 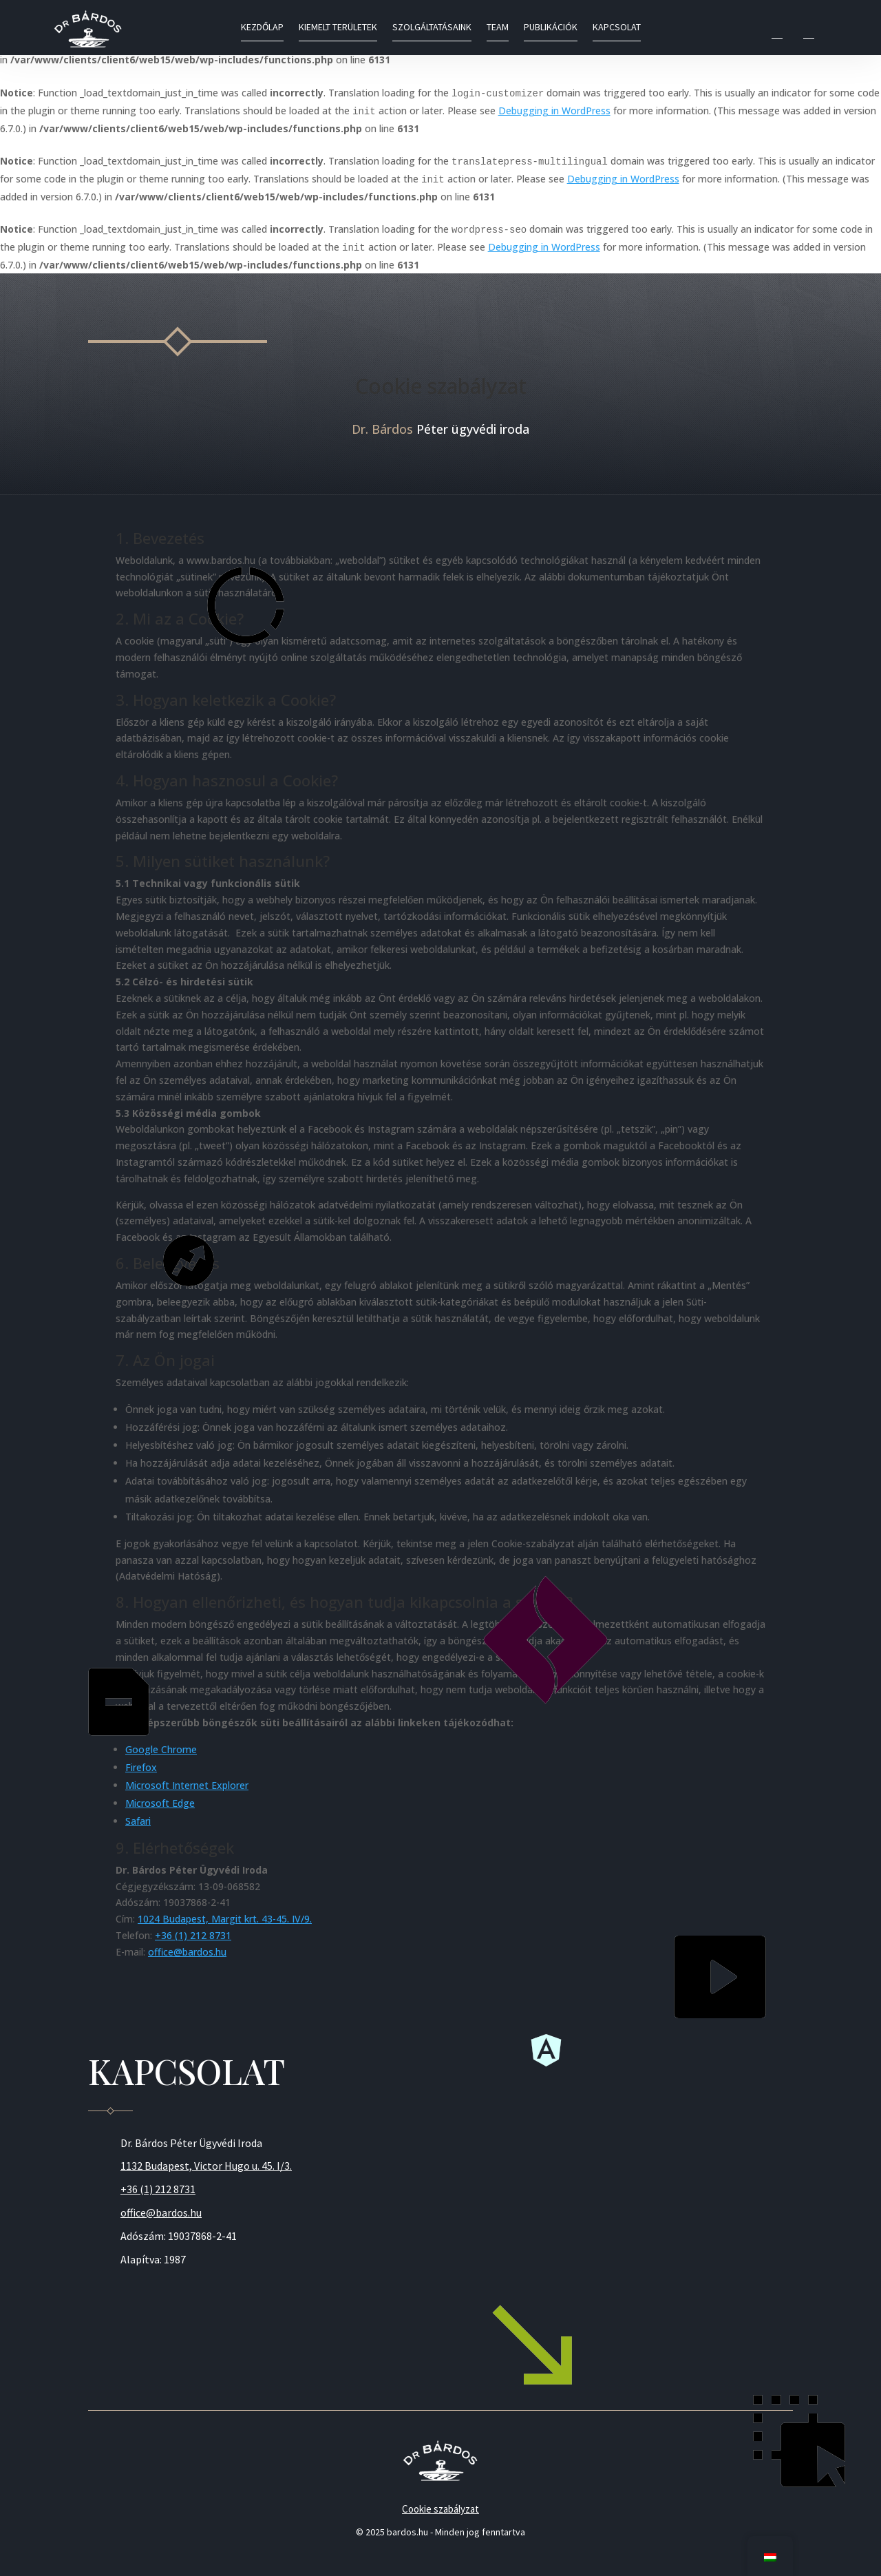 What do you see at coordinates (546, 2050) in the screenshot?
I see `angular framework logo` at bounding box center [546, 2050].